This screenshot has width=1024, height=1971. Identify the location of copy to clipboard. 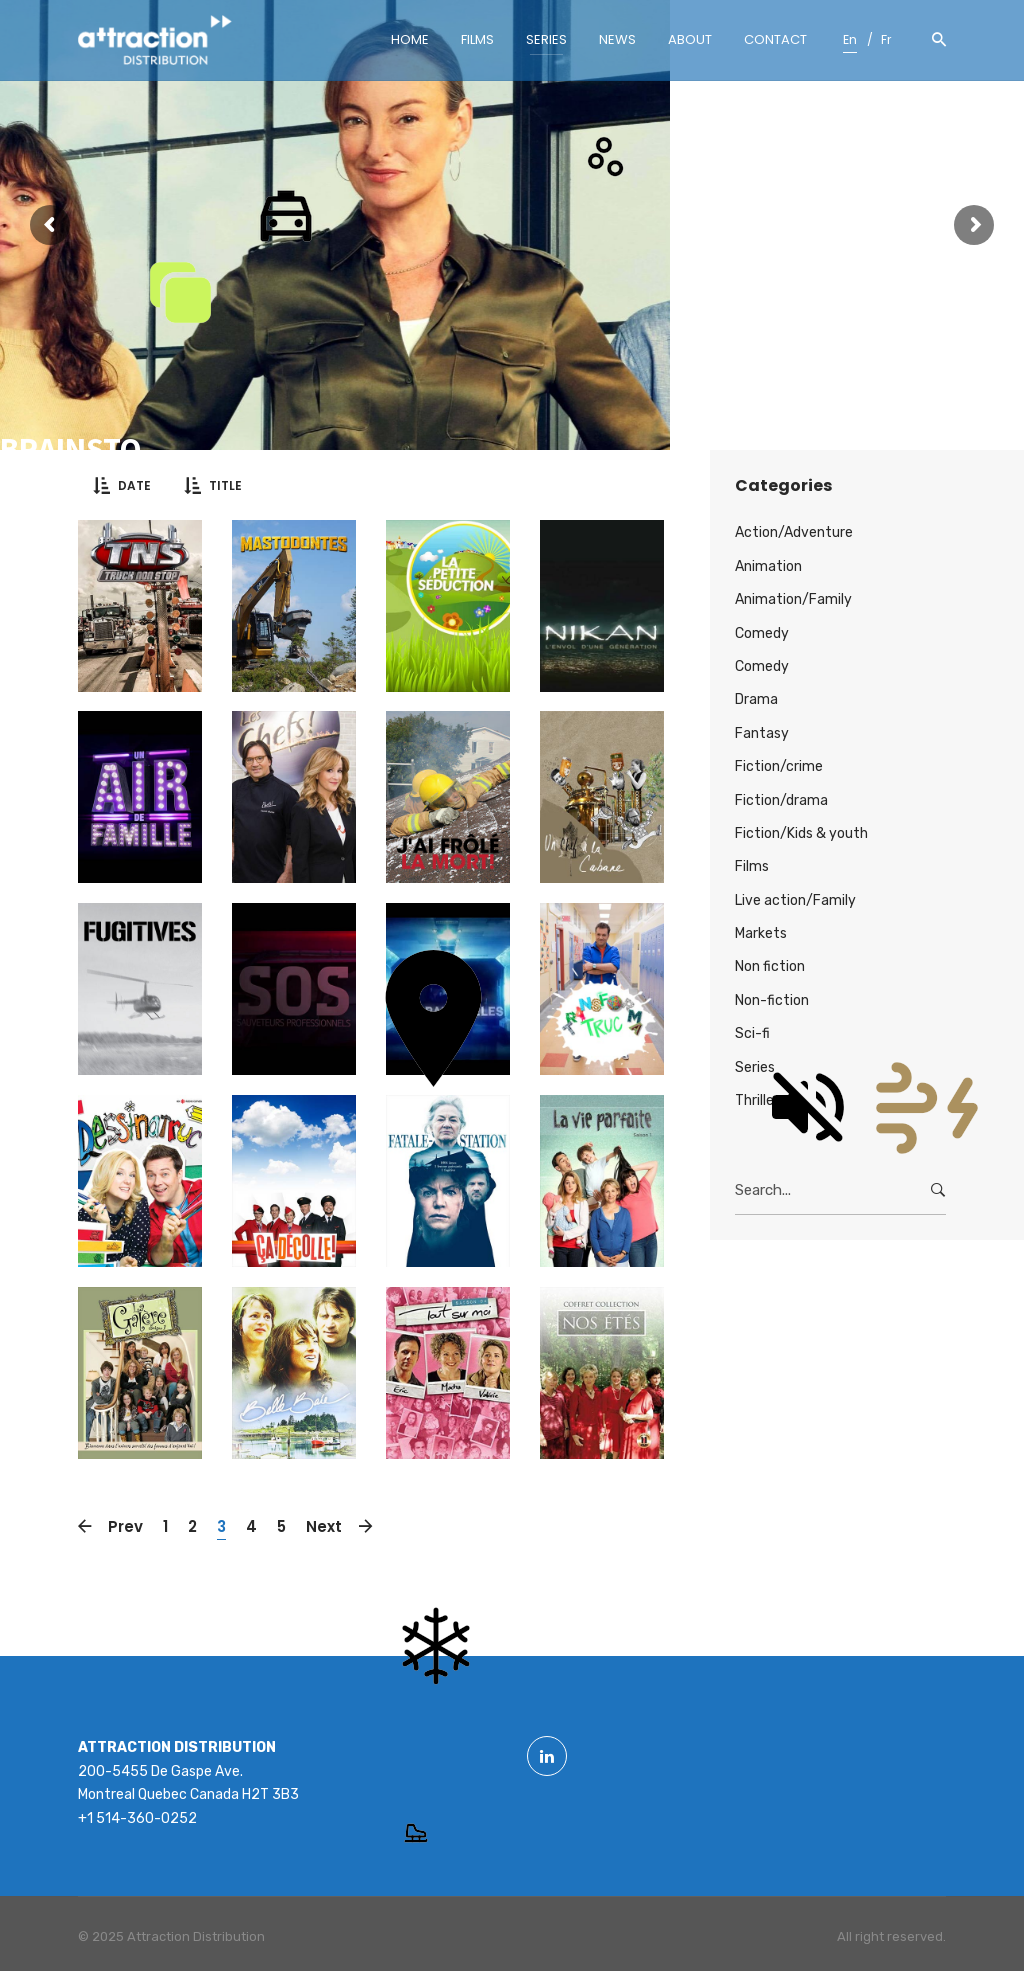
(180, 292).